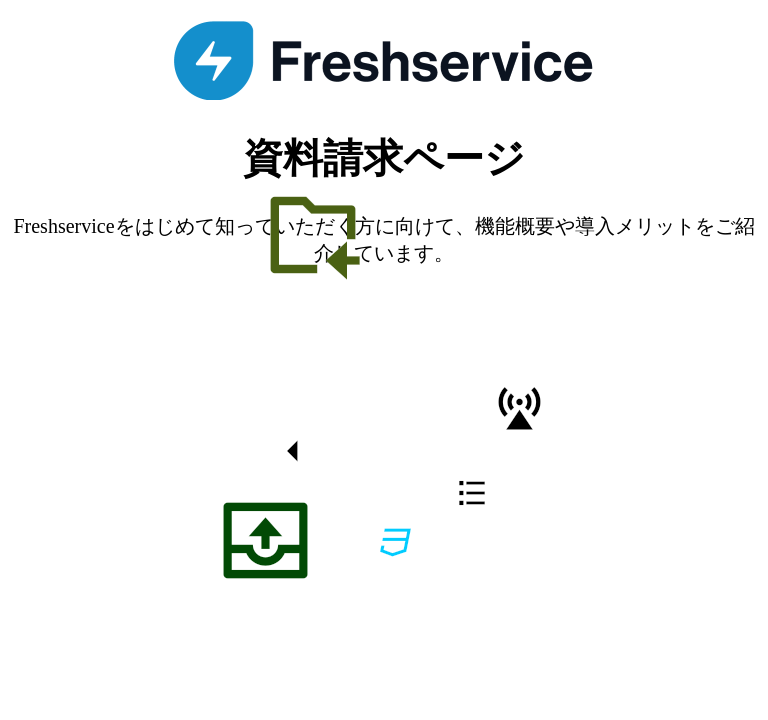 The height and width of the screenshot is (720, 768). Describe the element at coordinates (265, 540) in the screenshot. I see `export or share content` at that location.